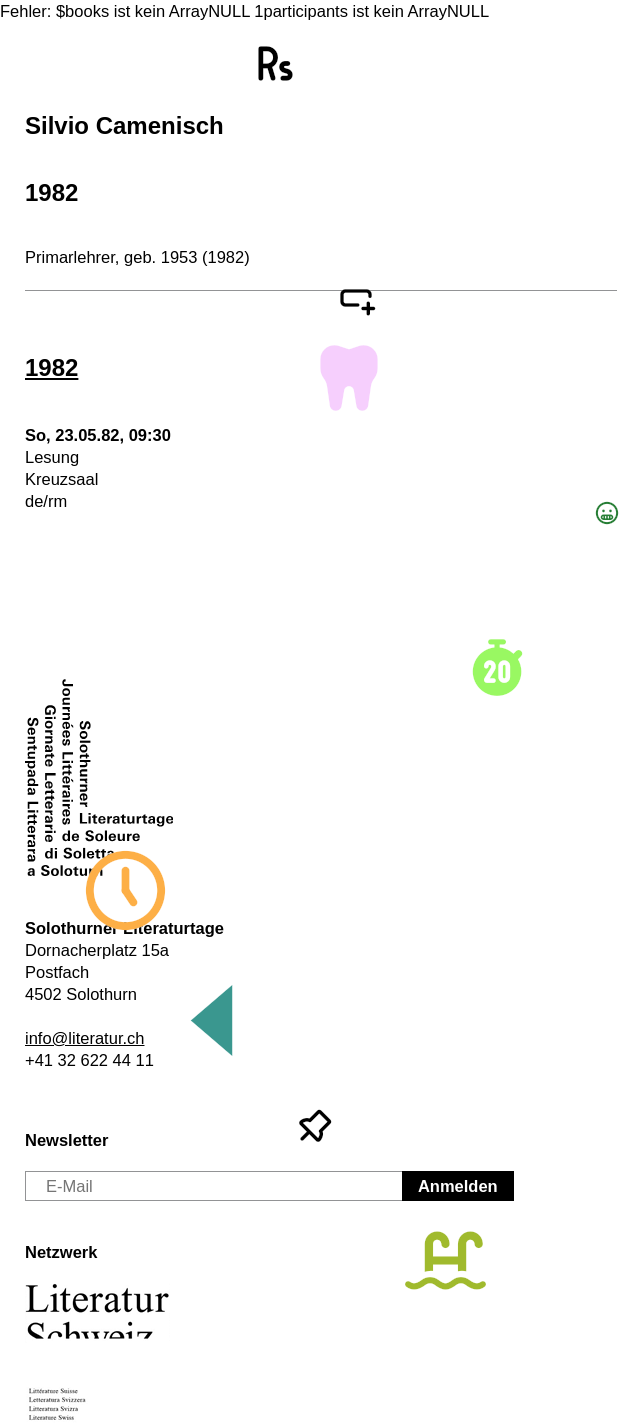 This screenshot has width=642, height=1424. I want to click on indicates price or payment amount in Indian rupees, so click(275, 63).